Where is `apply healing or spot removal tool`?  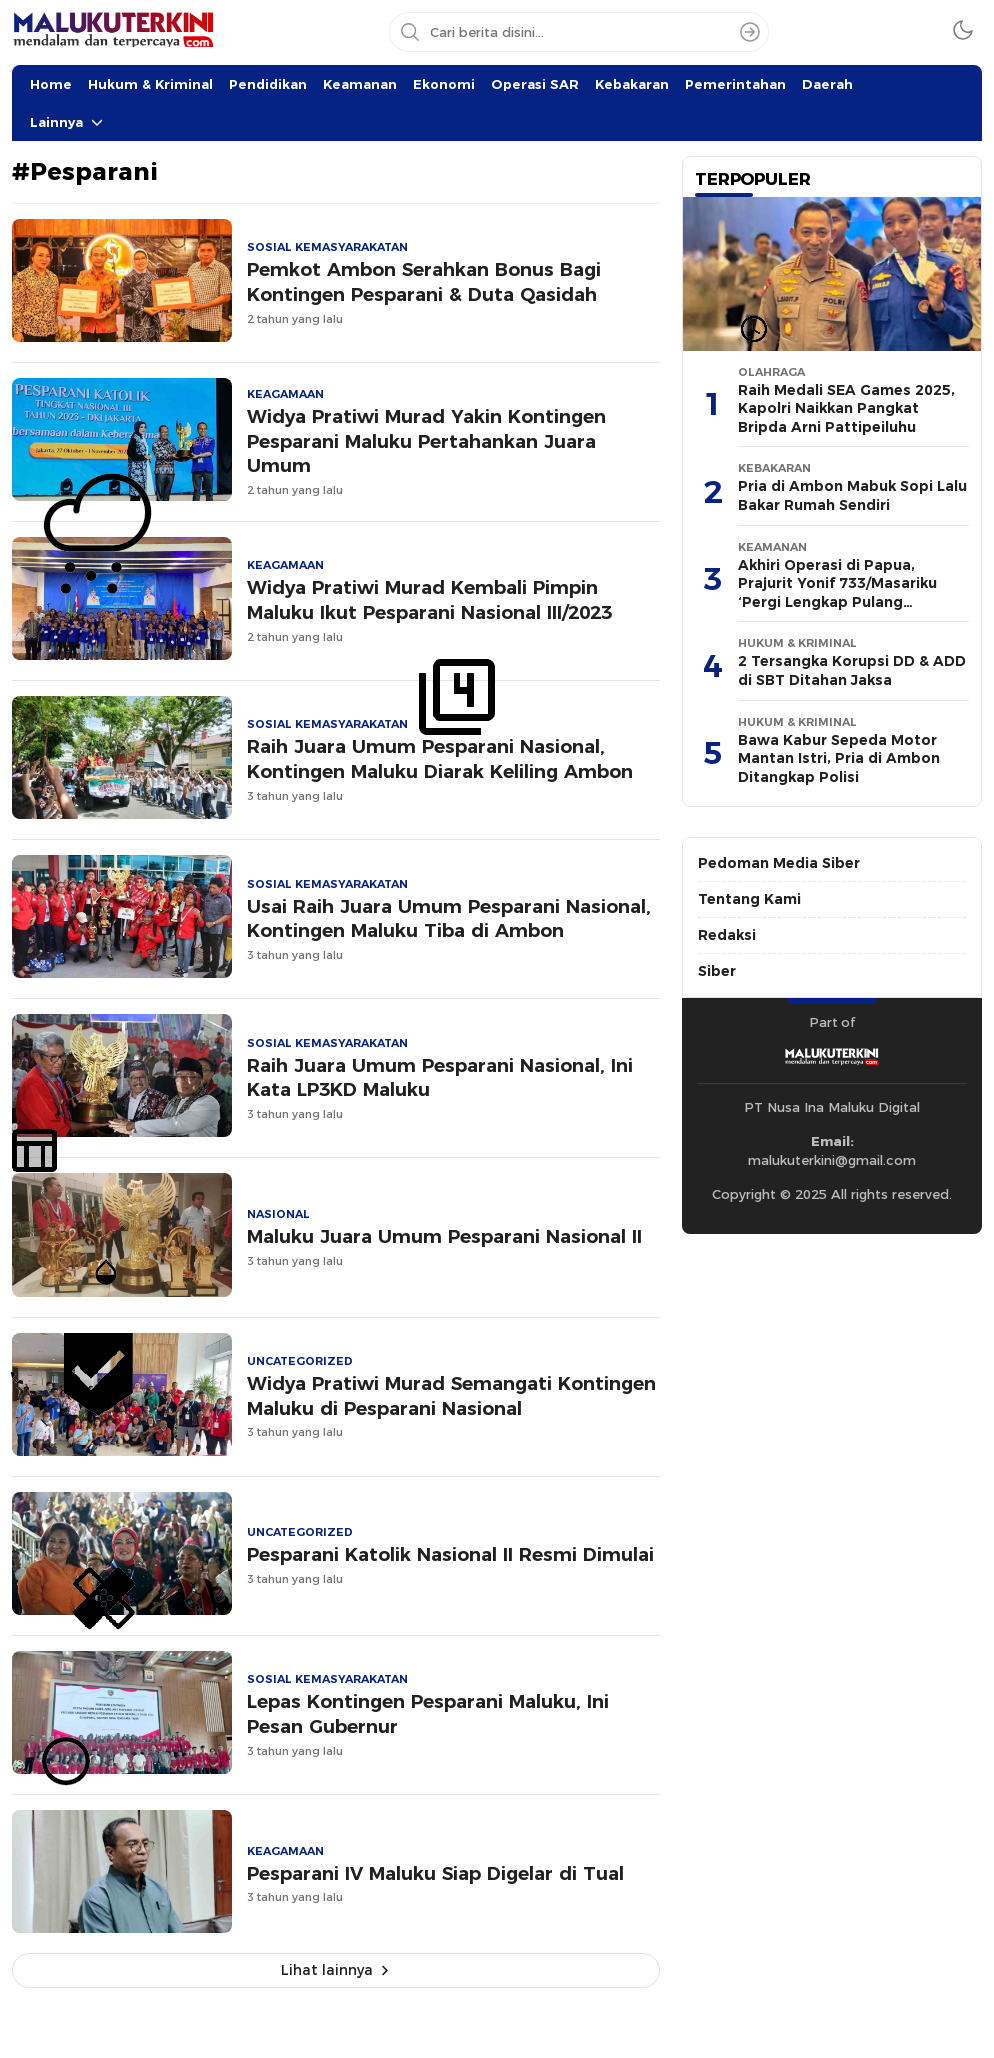 apply healing or spot removal tool is located at coordinates (104, 1598).